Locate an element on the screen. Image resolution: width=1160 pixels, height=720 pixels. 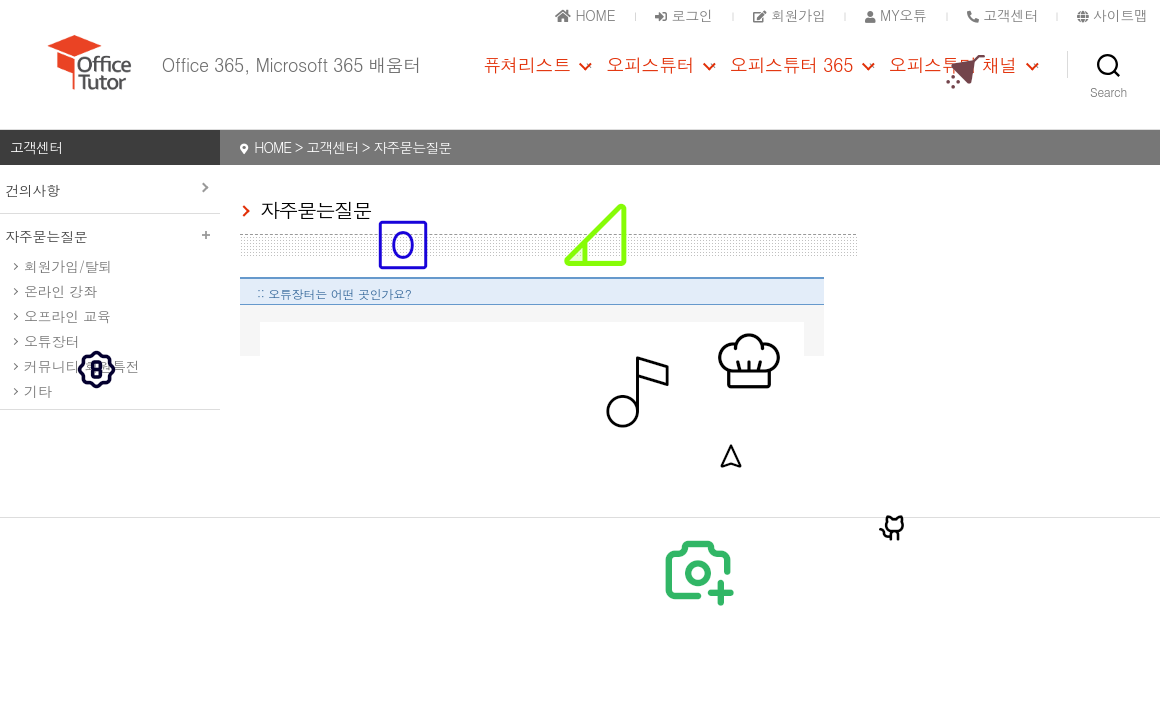
access music or audio player is located at coordinates (637, 390).